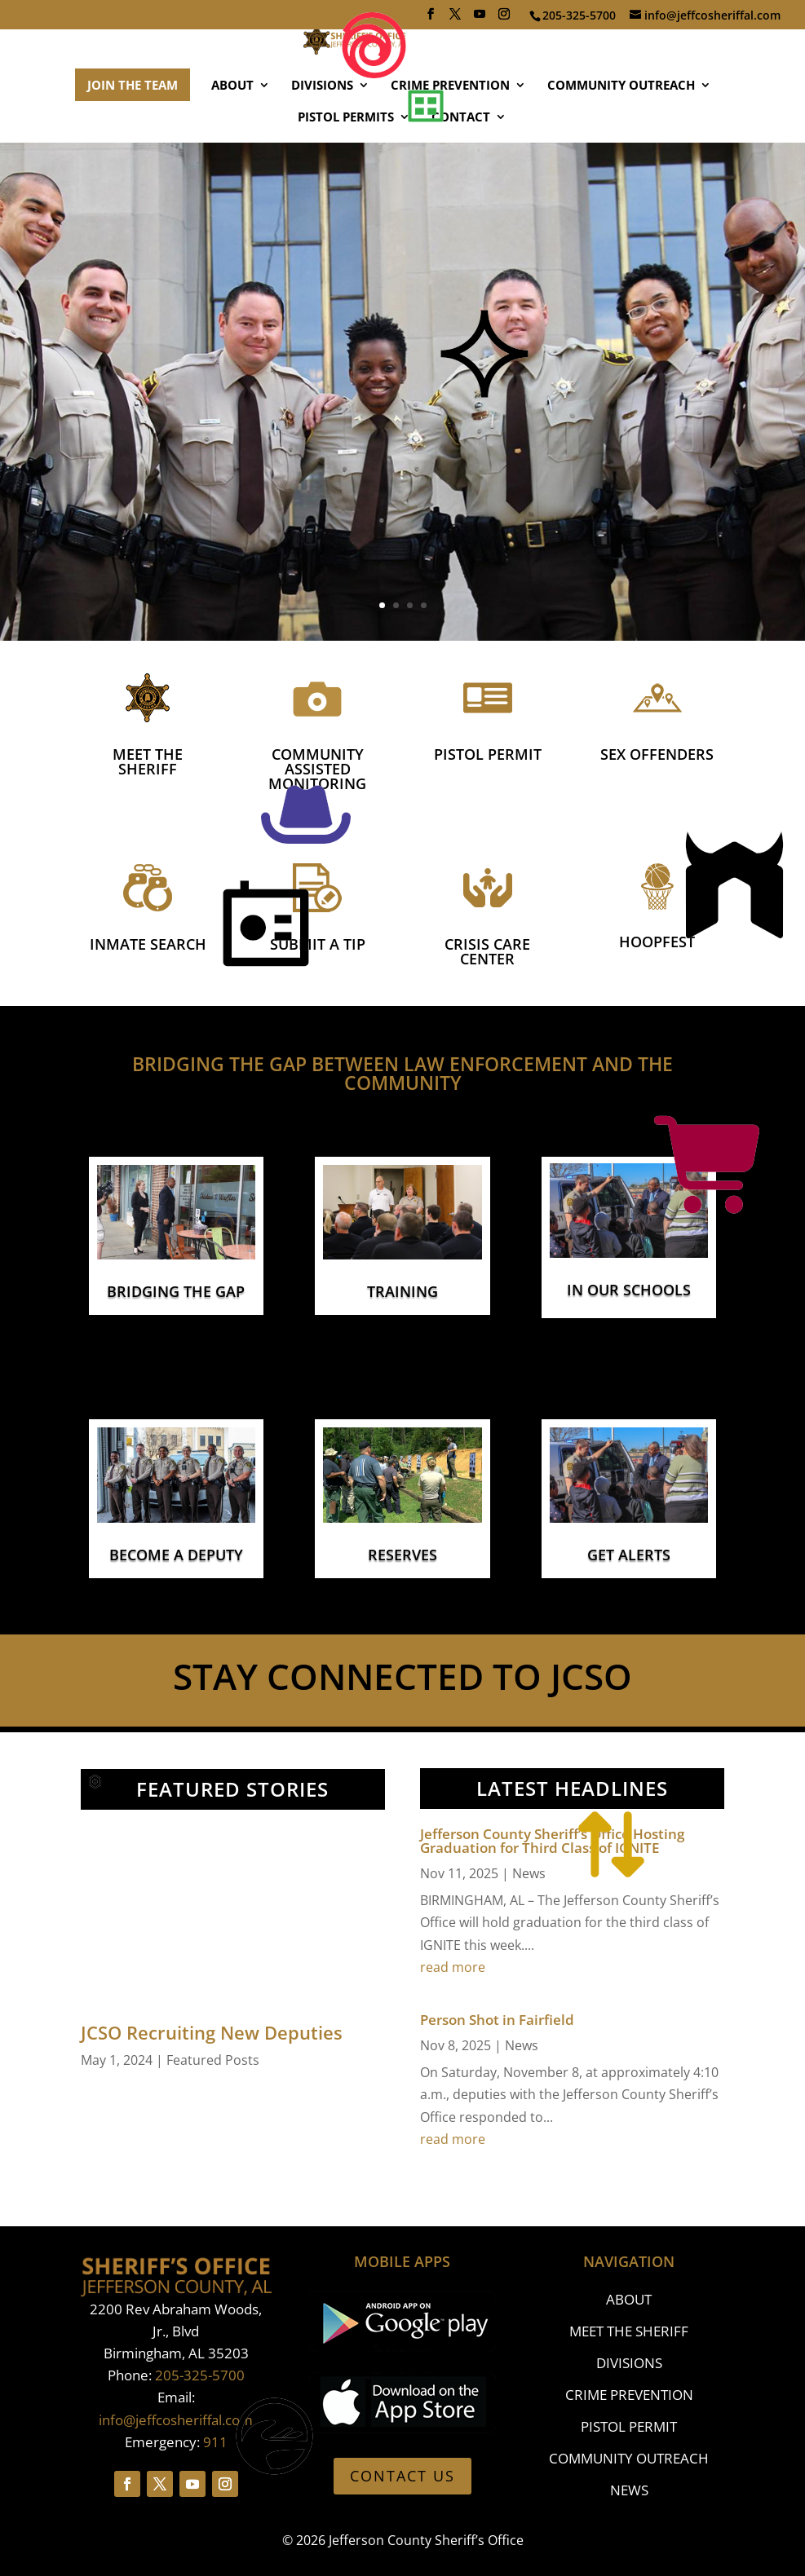 This screenshot has height=2576, width=805. I want to click on sort items in ascending or descending order, so click(611, 1844).